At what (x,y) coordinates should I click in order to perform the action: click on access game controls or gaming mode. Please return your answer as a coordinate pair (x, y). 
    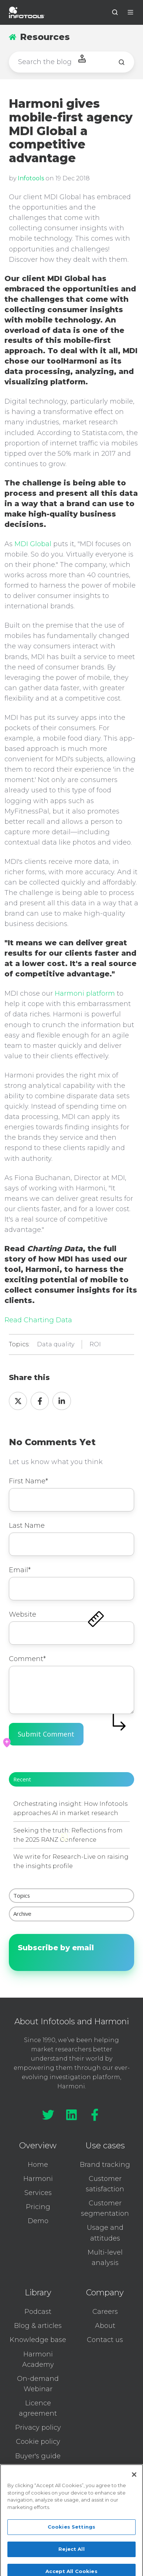
    Looking at the image, I should click on (82, 59).